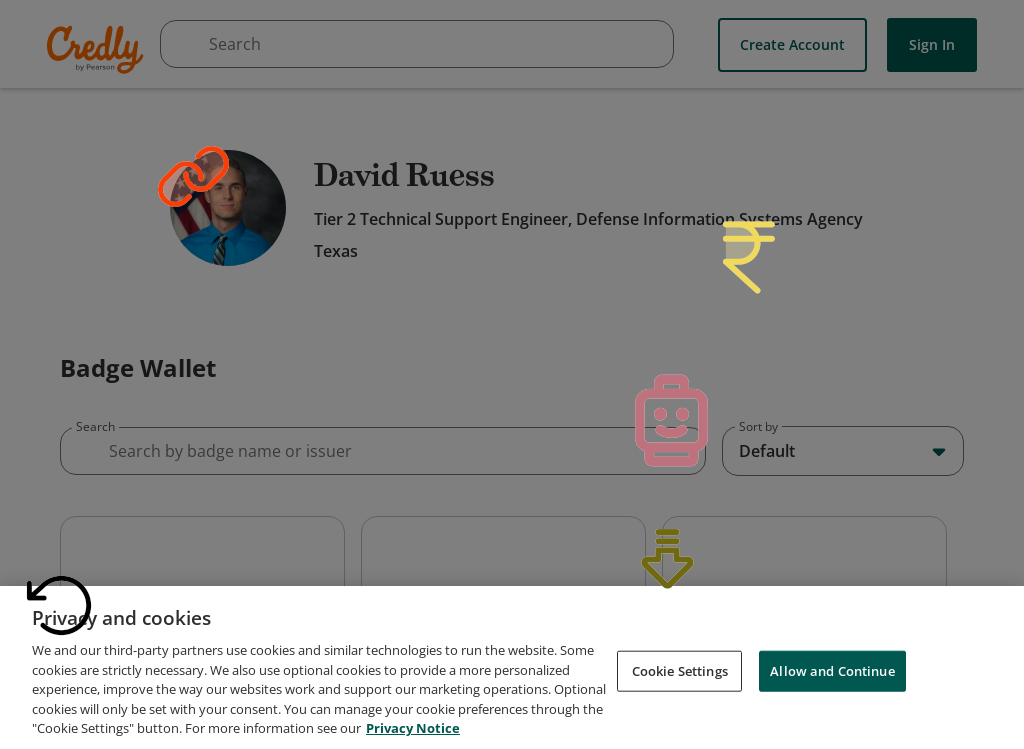 This screenshot has width=1024, height=749. What do you see at coordinates (746, 256) in the screenshot?
I see `view prices in Indian rupees` at bounding box center [746, 256].